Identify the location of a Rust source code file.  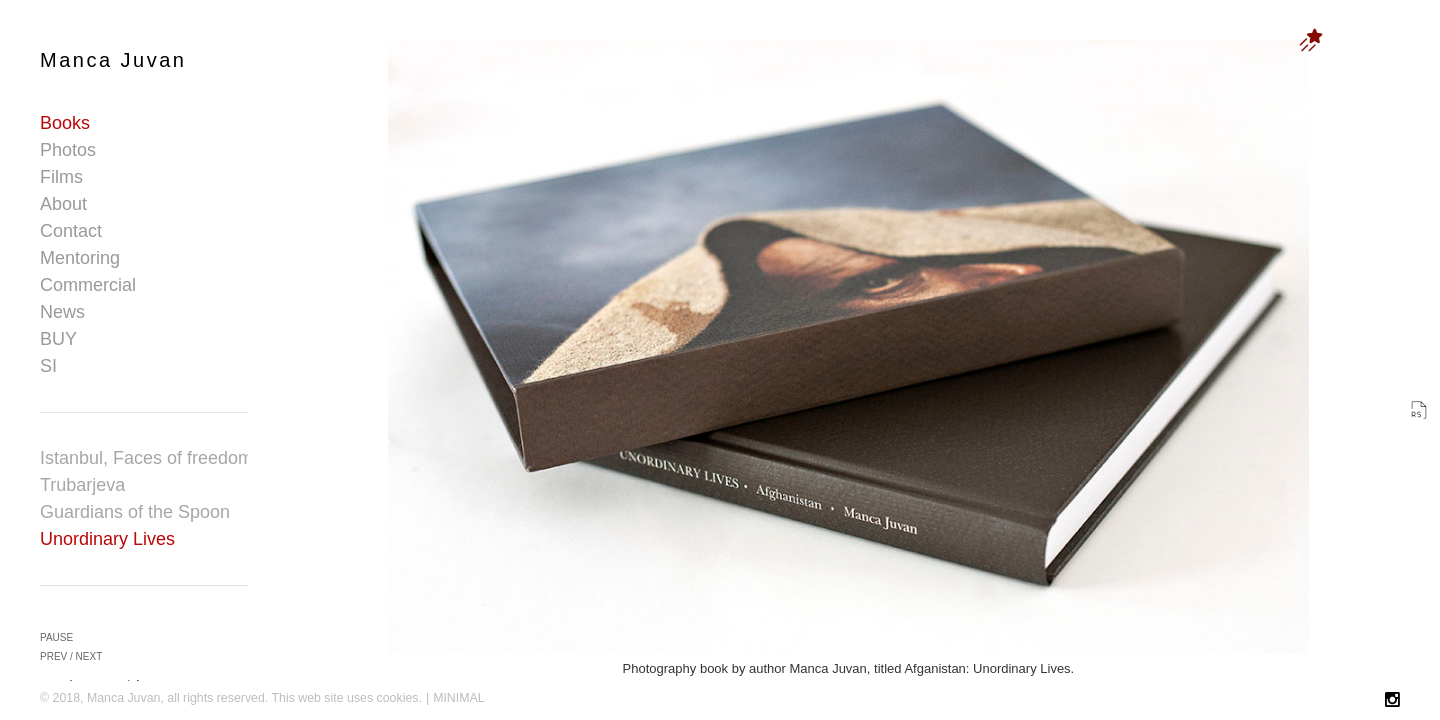
(1419, 410).